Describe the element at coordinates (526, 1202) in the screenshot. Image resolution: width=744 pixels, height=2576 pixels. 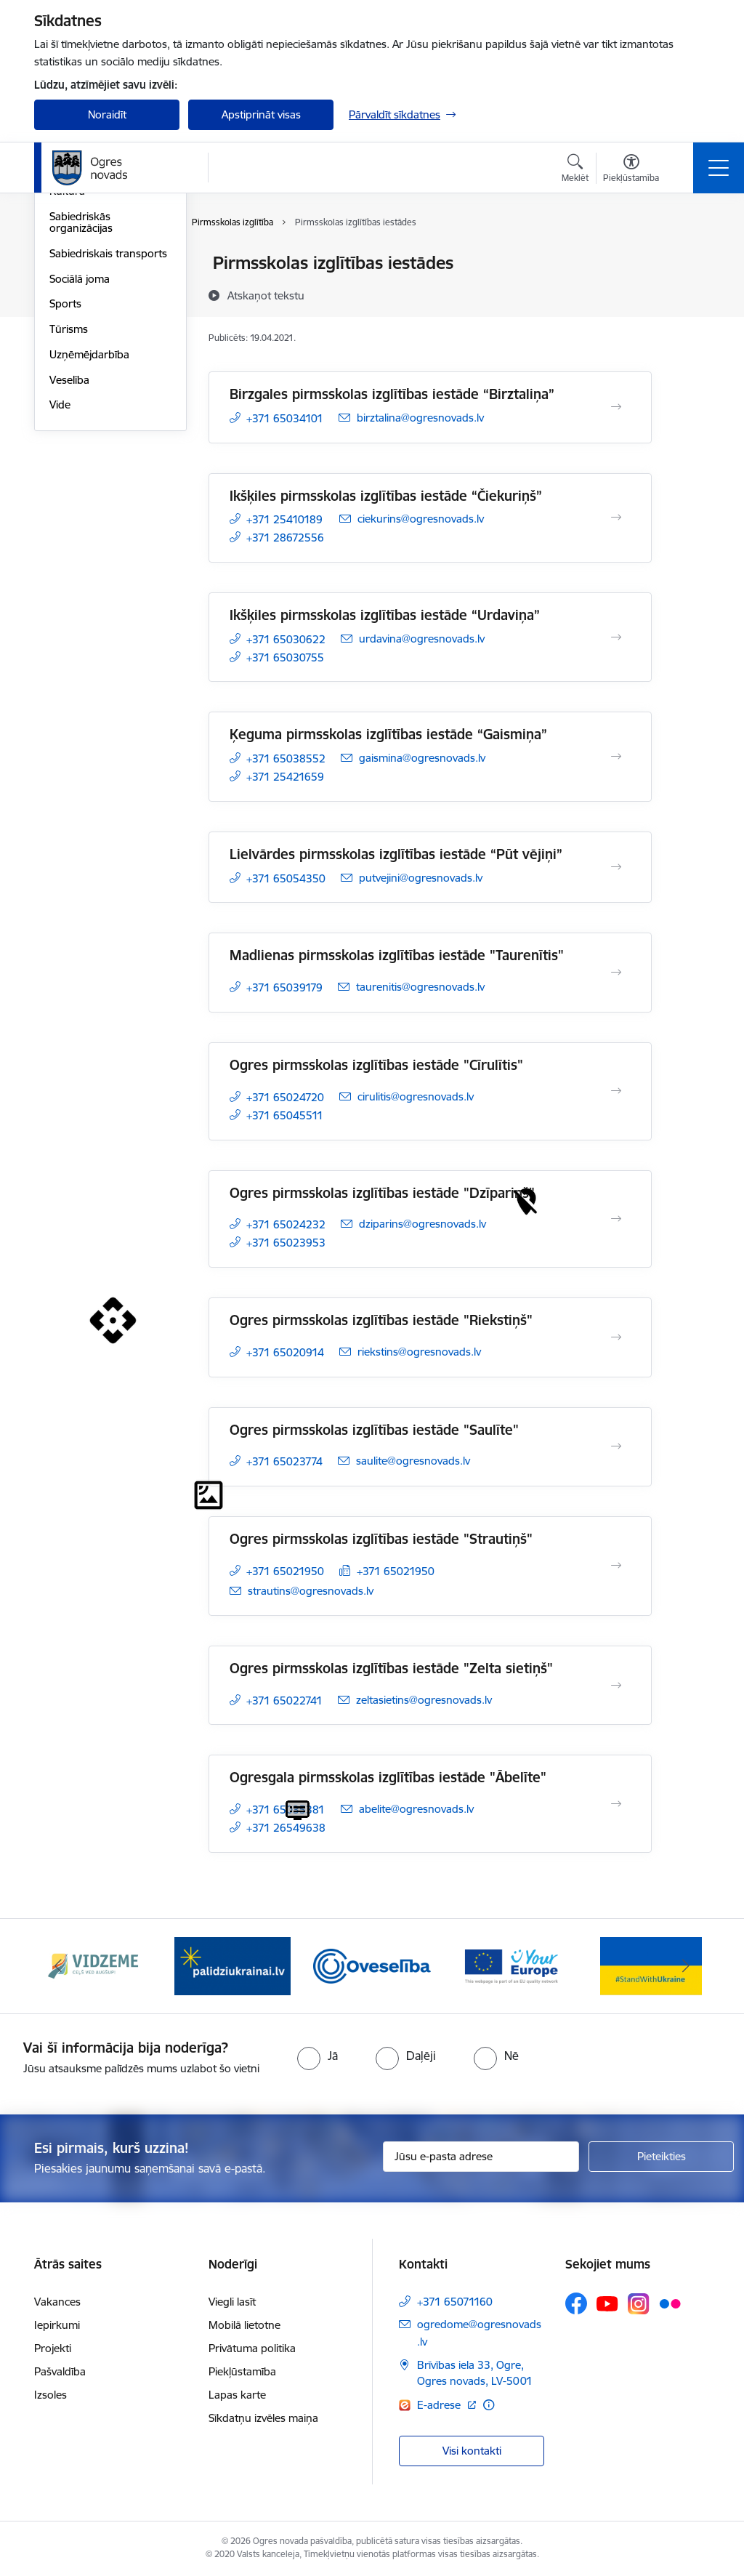
I see `disable location services` at that location.